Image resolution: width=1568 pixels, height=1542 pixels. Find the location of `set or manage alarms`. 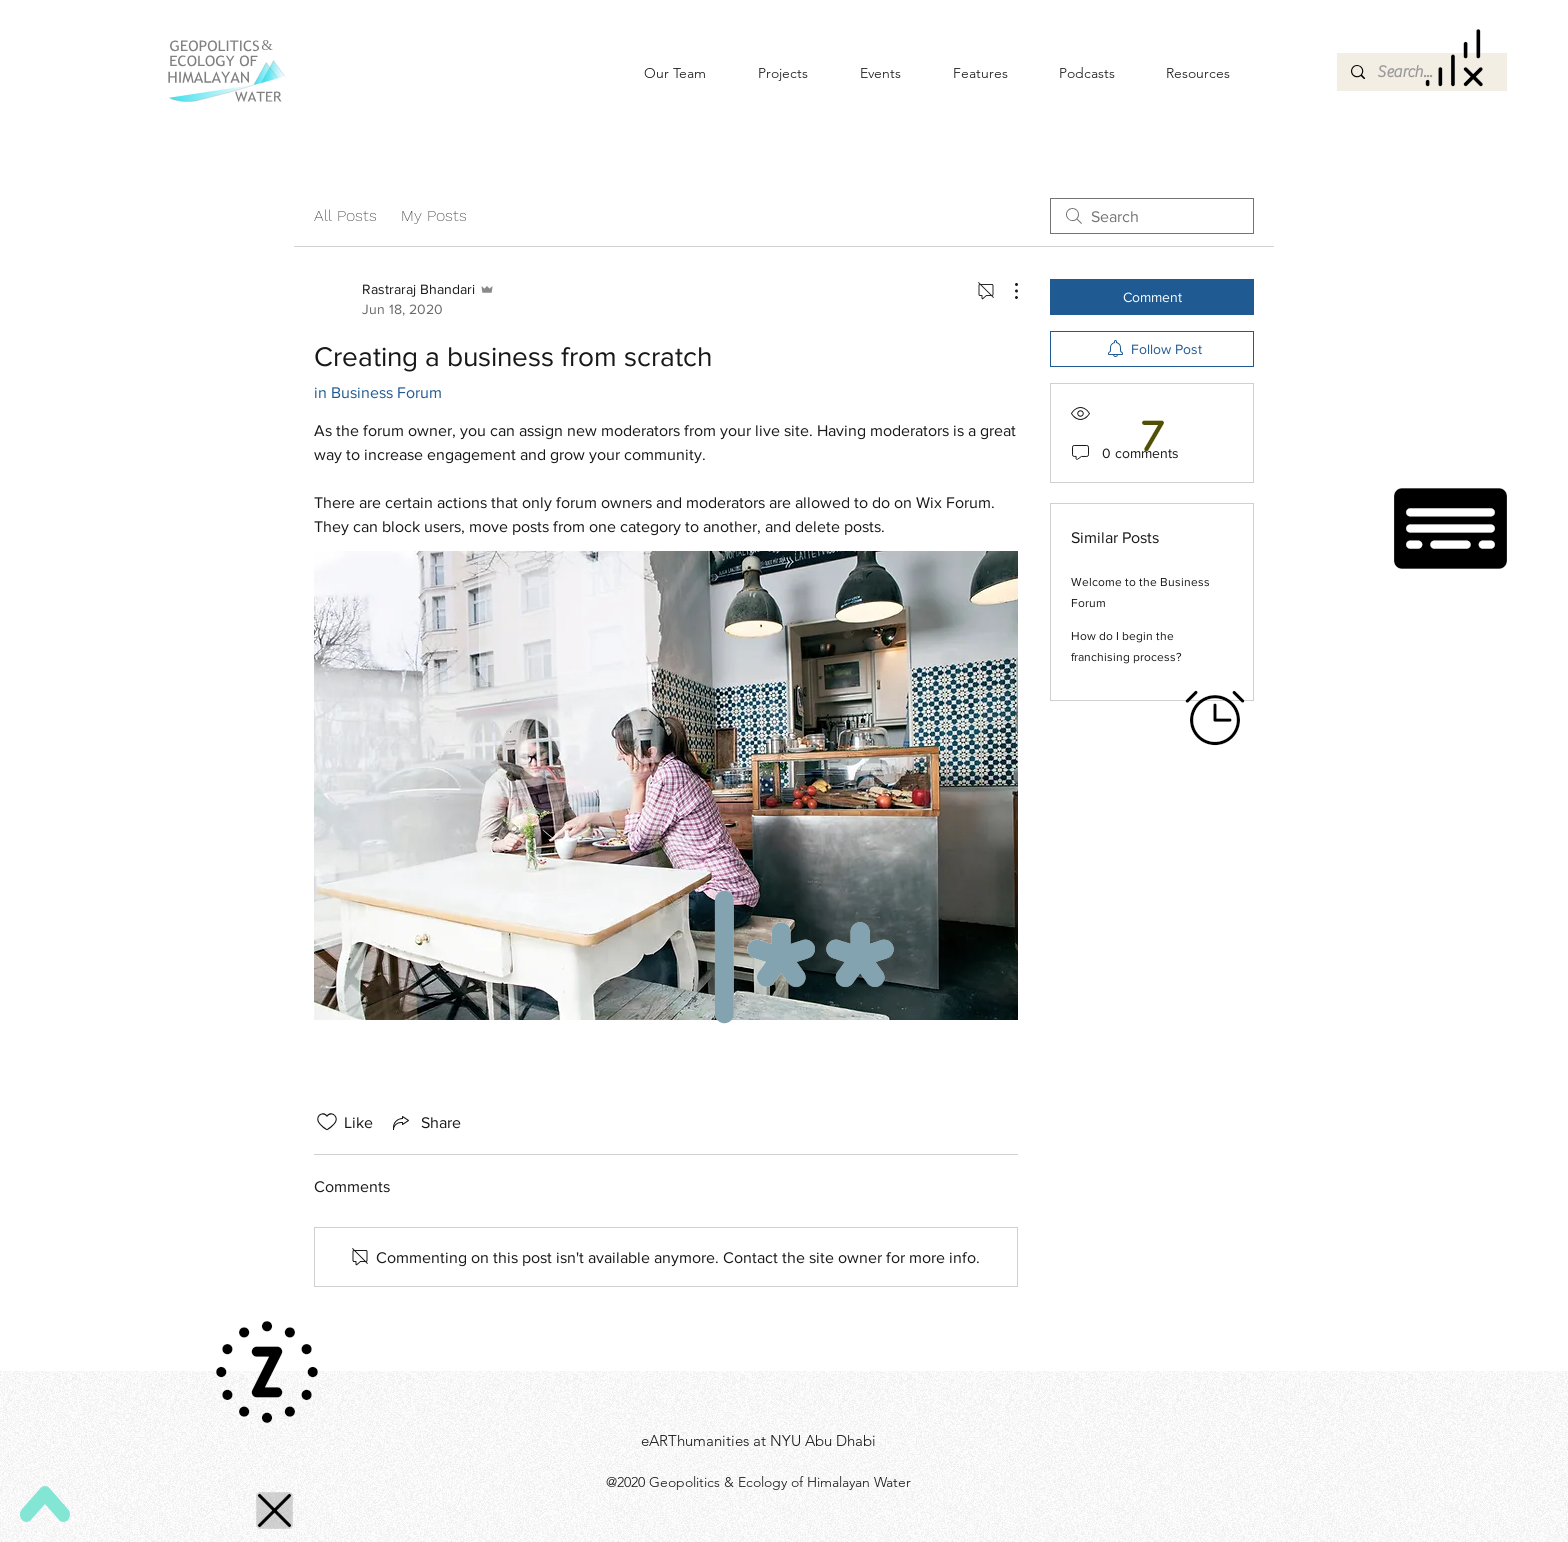

set or manage alarms is located at coordinates (1215, 718).